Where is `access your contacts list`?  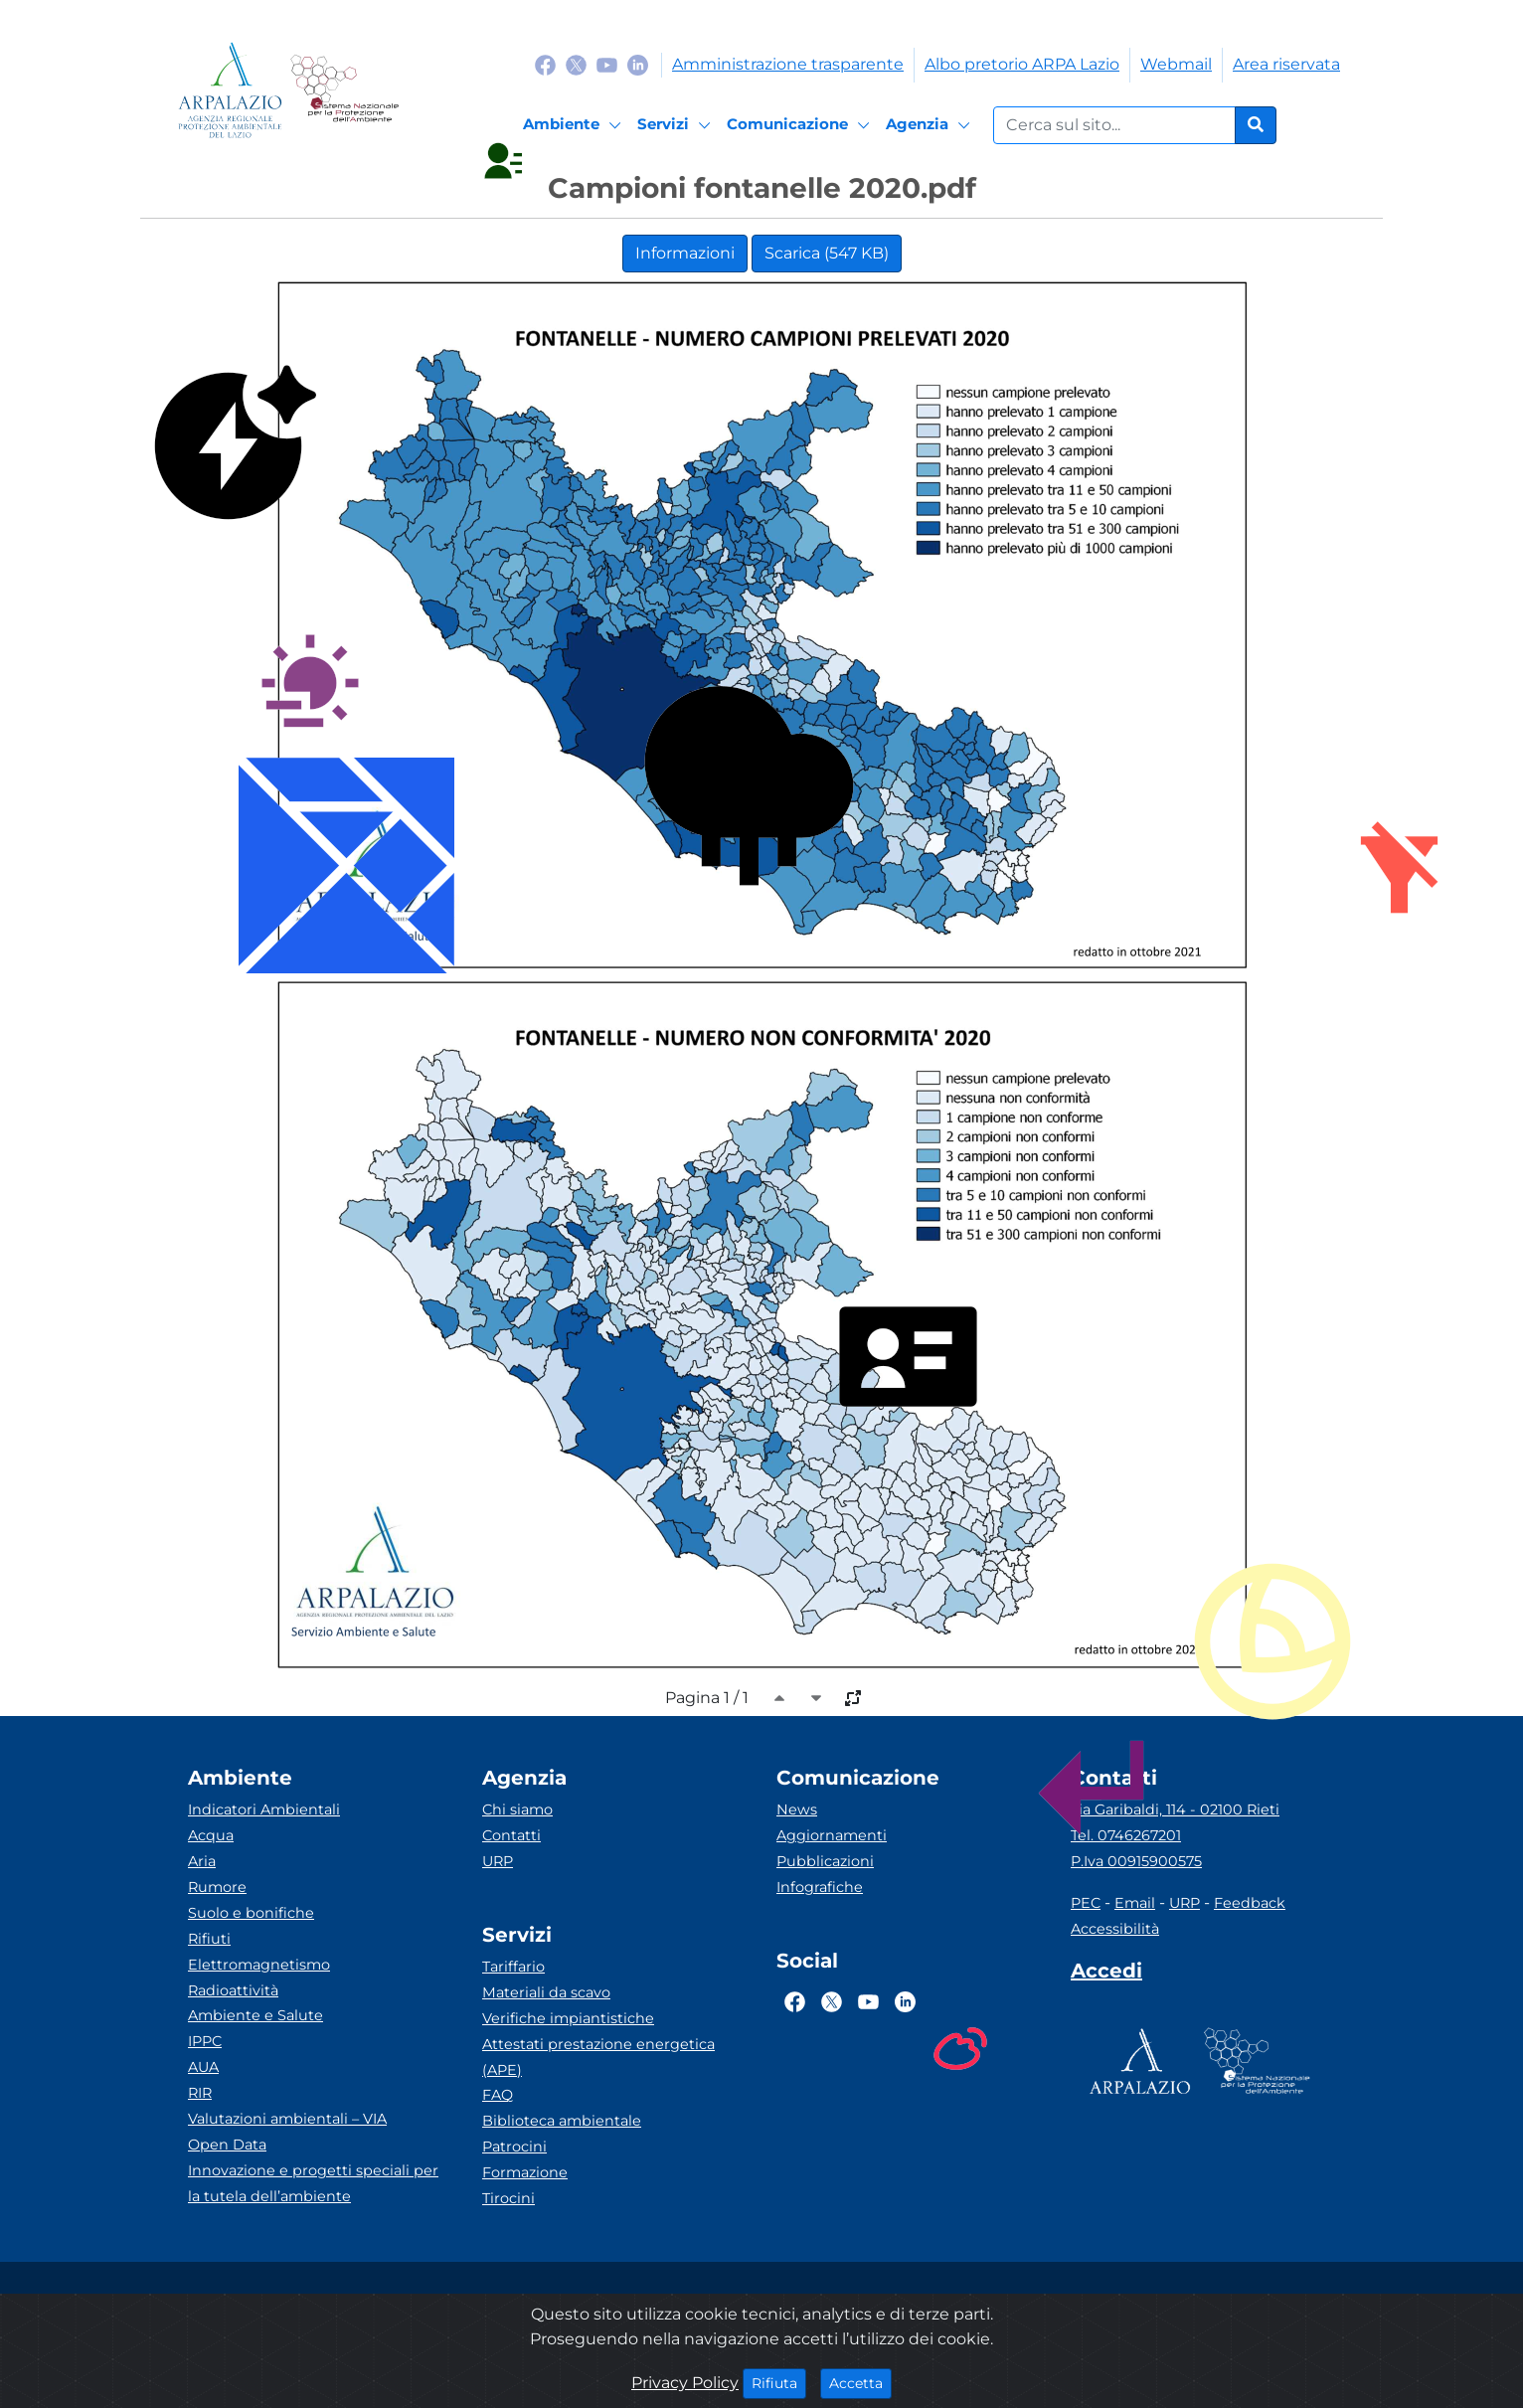 access your contacts list is located at coordinates (501, 161).